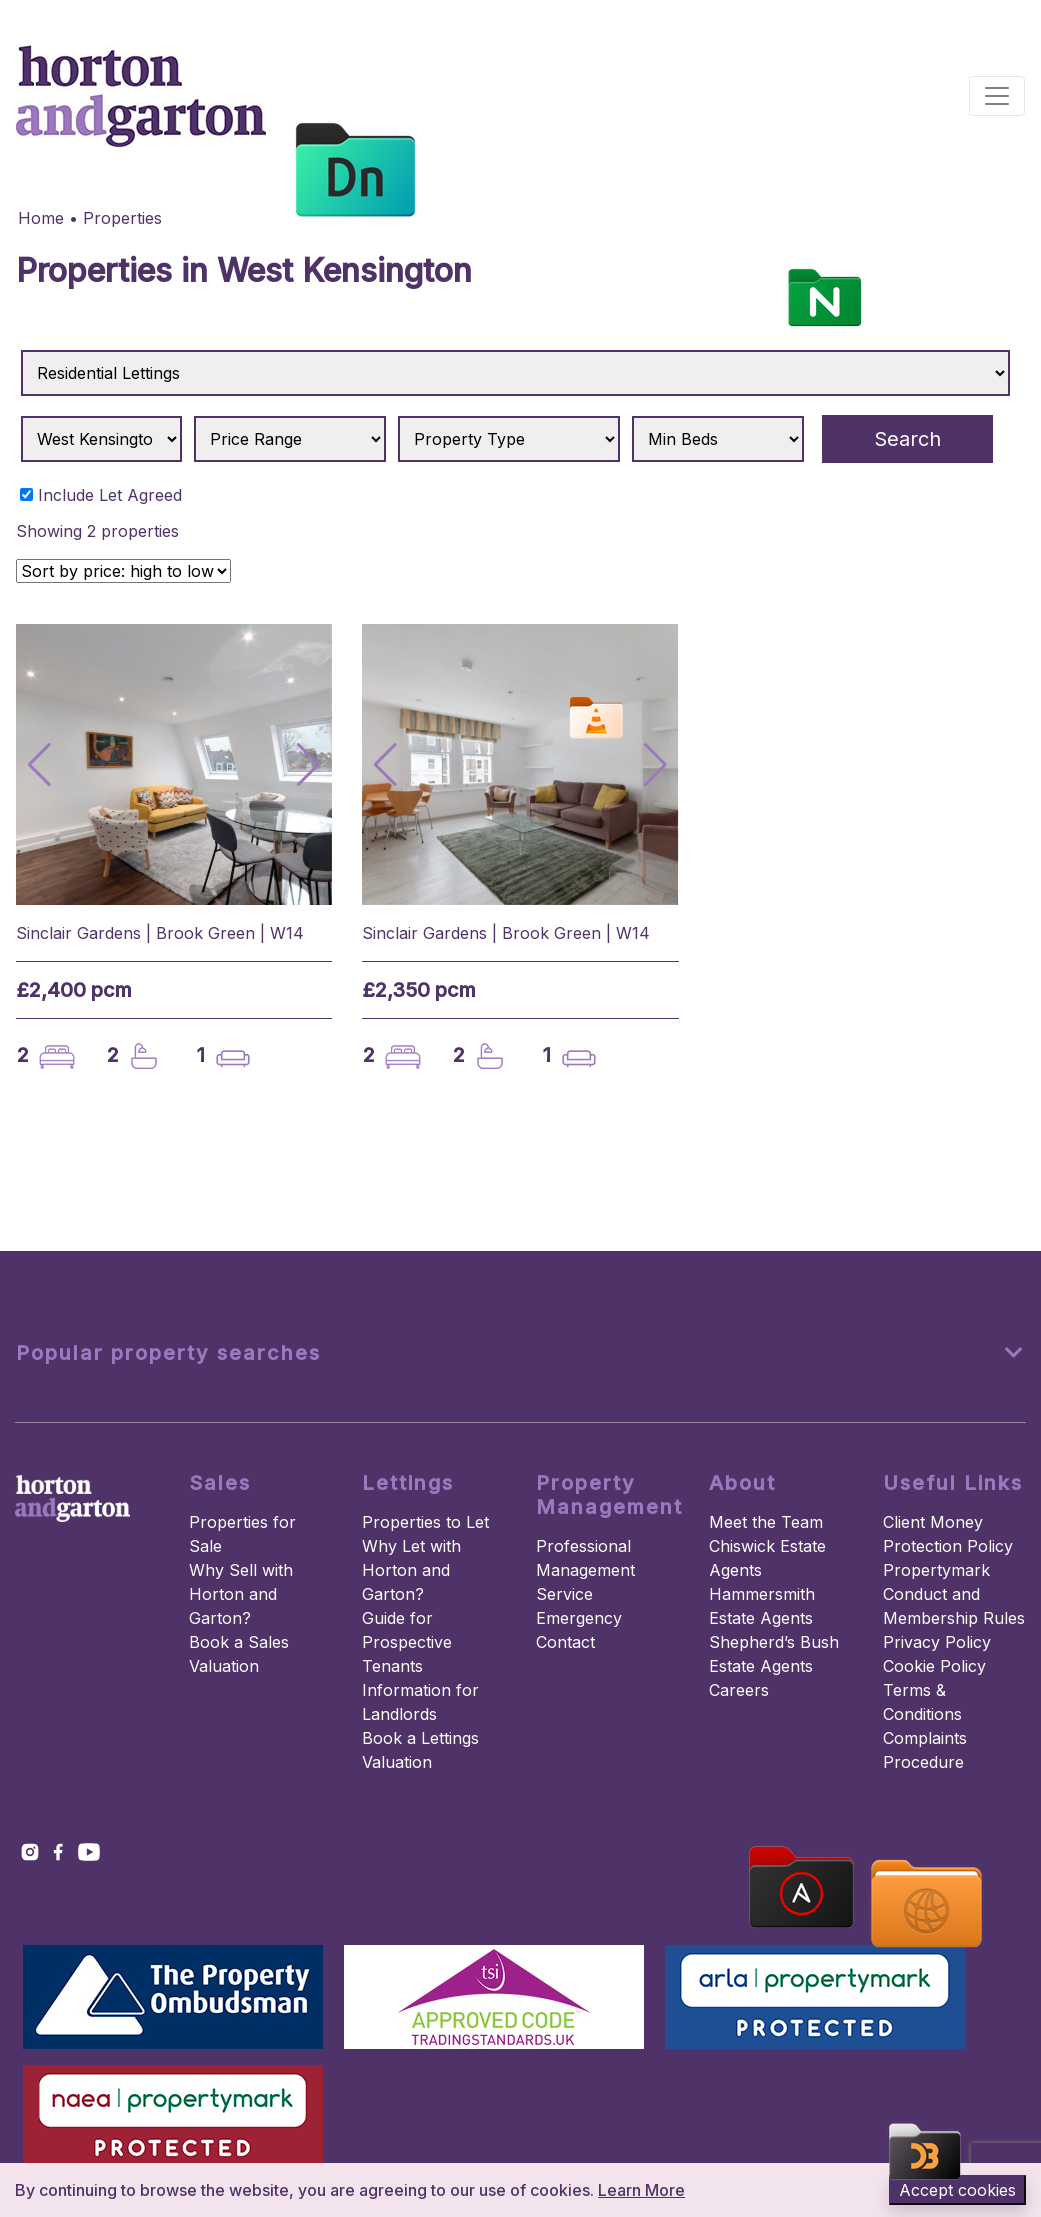 The height and width of the screenshot is (2217, 1041). What do you see at coordinates (355, 173) in the screenshot?
I see `open adobe dimension project files folder` at bounding box center [355, 173].